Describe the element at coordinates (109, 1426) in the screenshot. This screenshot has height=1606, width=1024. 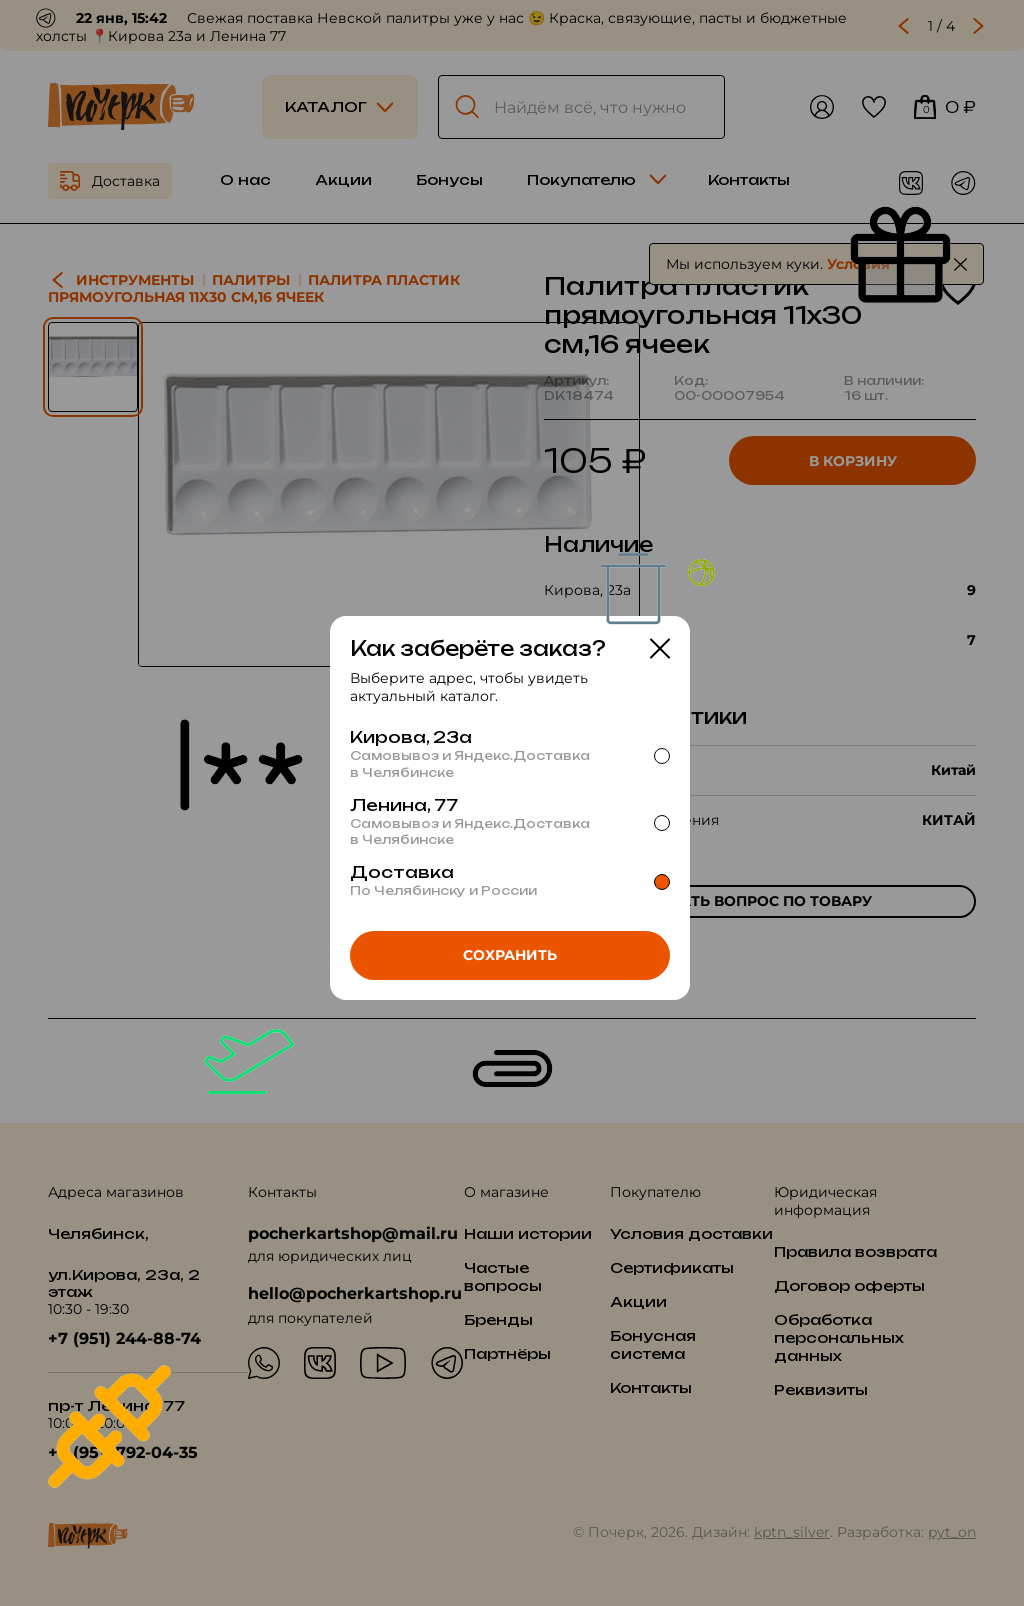
I see `connect or establish a connection` at that location.